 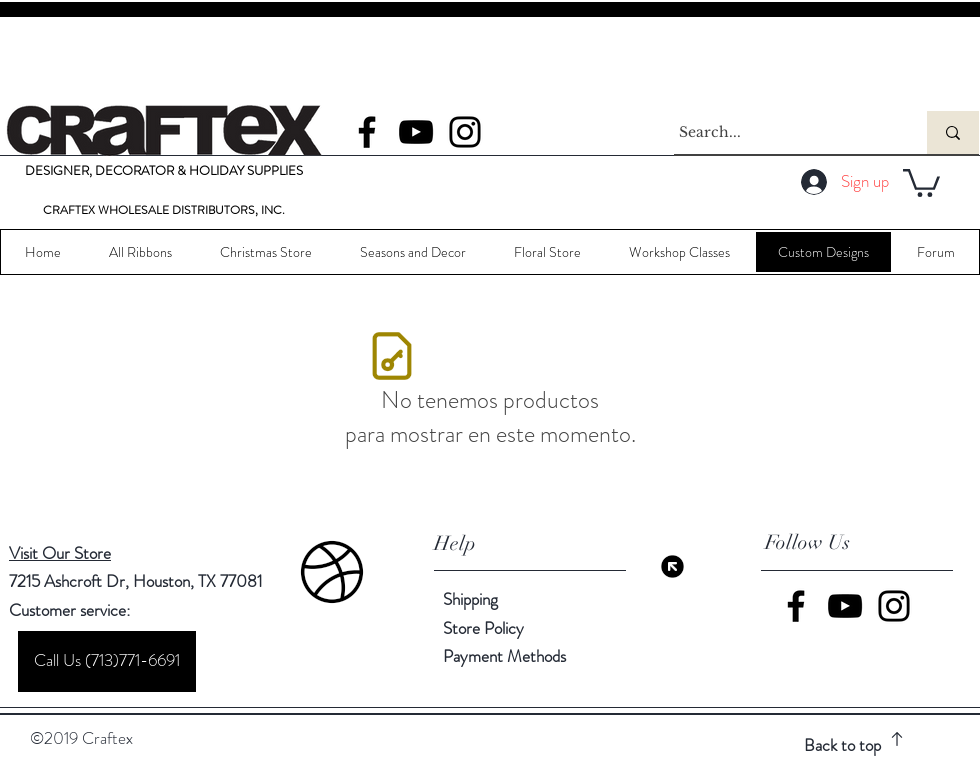 I want to click on access an encrypted or password-protected file, so click(x=392, y=356).